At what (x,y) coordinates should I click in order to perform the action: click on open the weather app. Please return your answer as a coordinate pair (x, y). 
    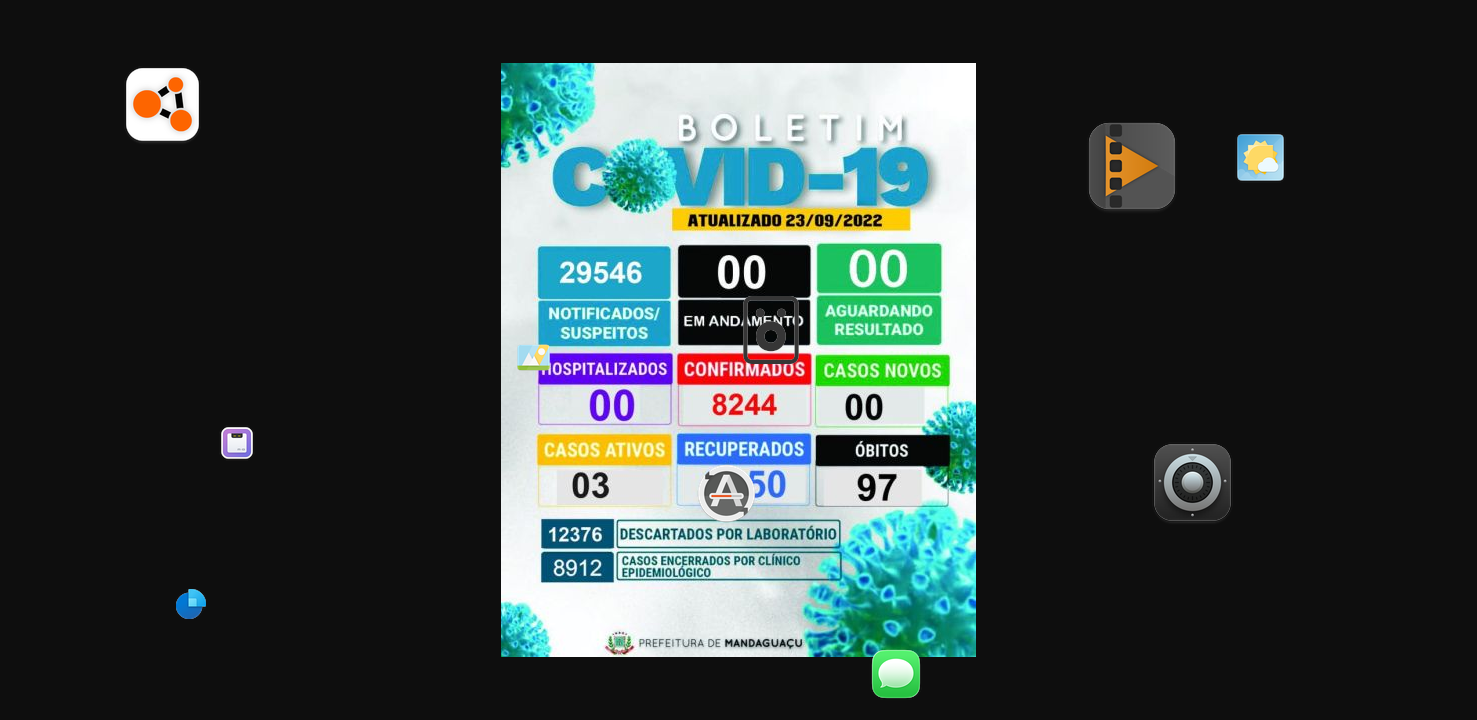
    Looking at the image, I should click on (1260, 157).